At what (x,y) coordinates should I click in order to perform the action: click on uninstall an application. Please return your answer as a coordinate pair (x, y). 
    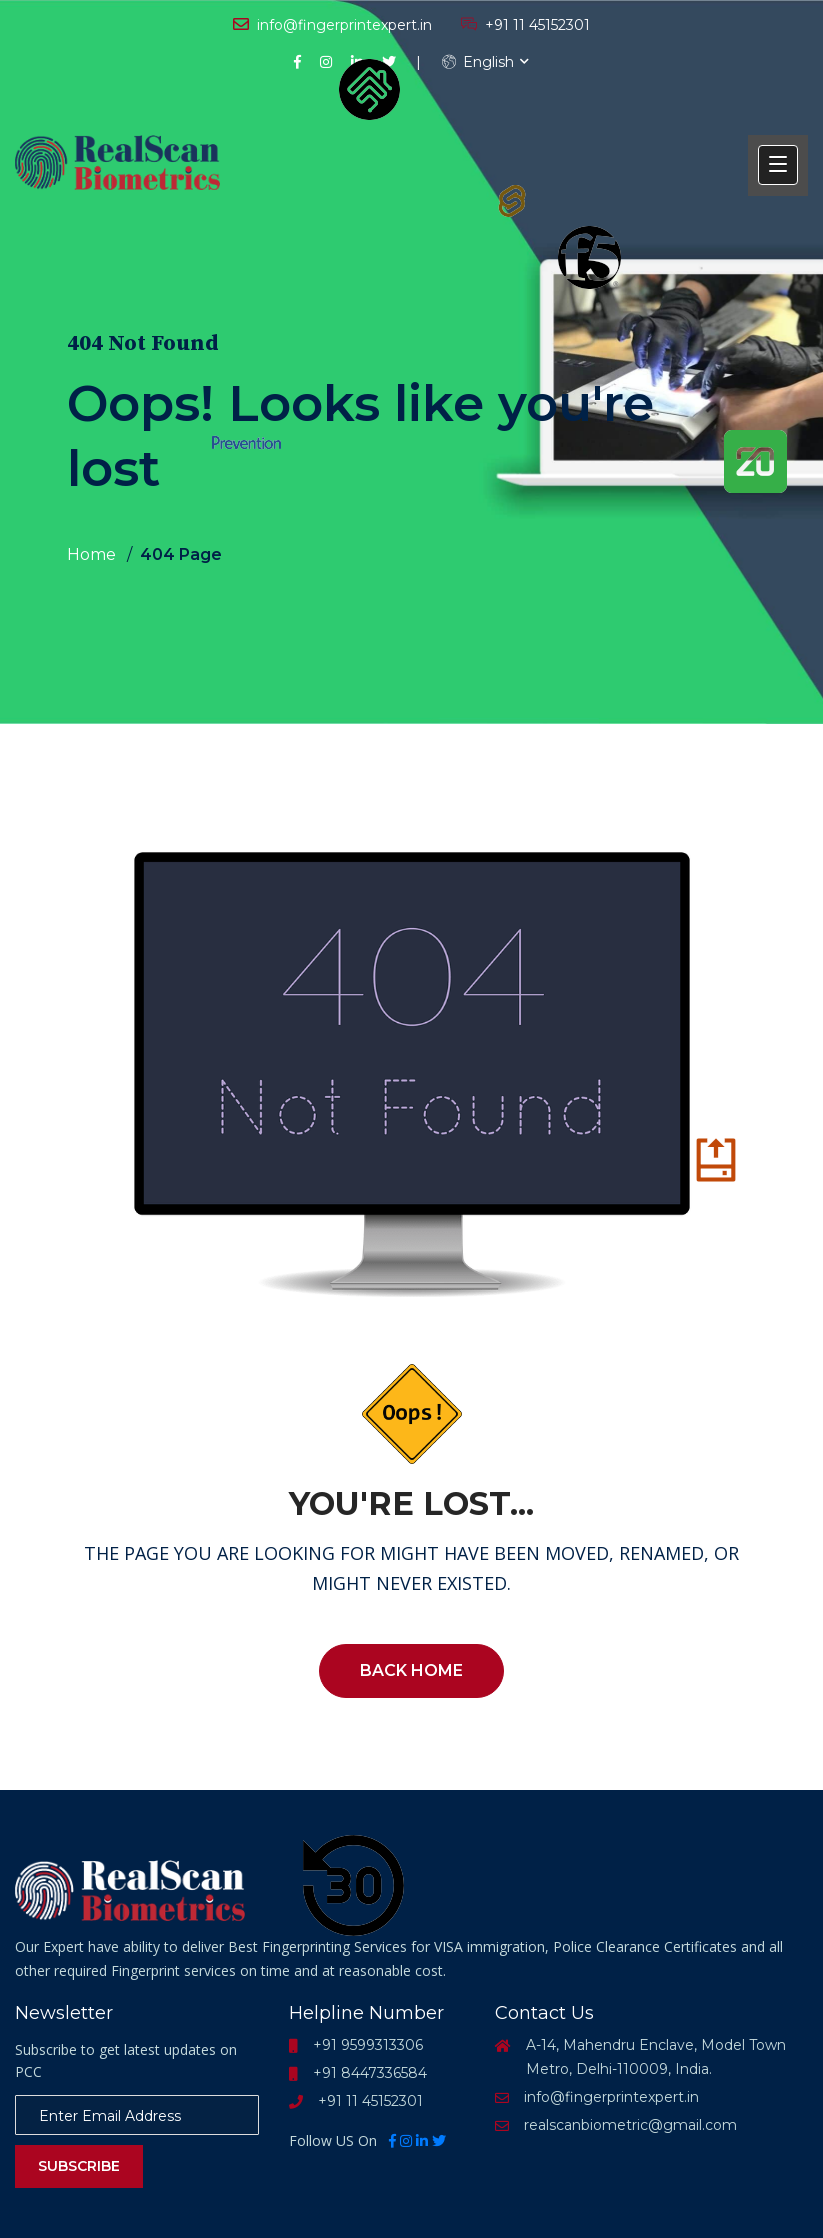
    Looking at the image, I should click on (716, 1160).